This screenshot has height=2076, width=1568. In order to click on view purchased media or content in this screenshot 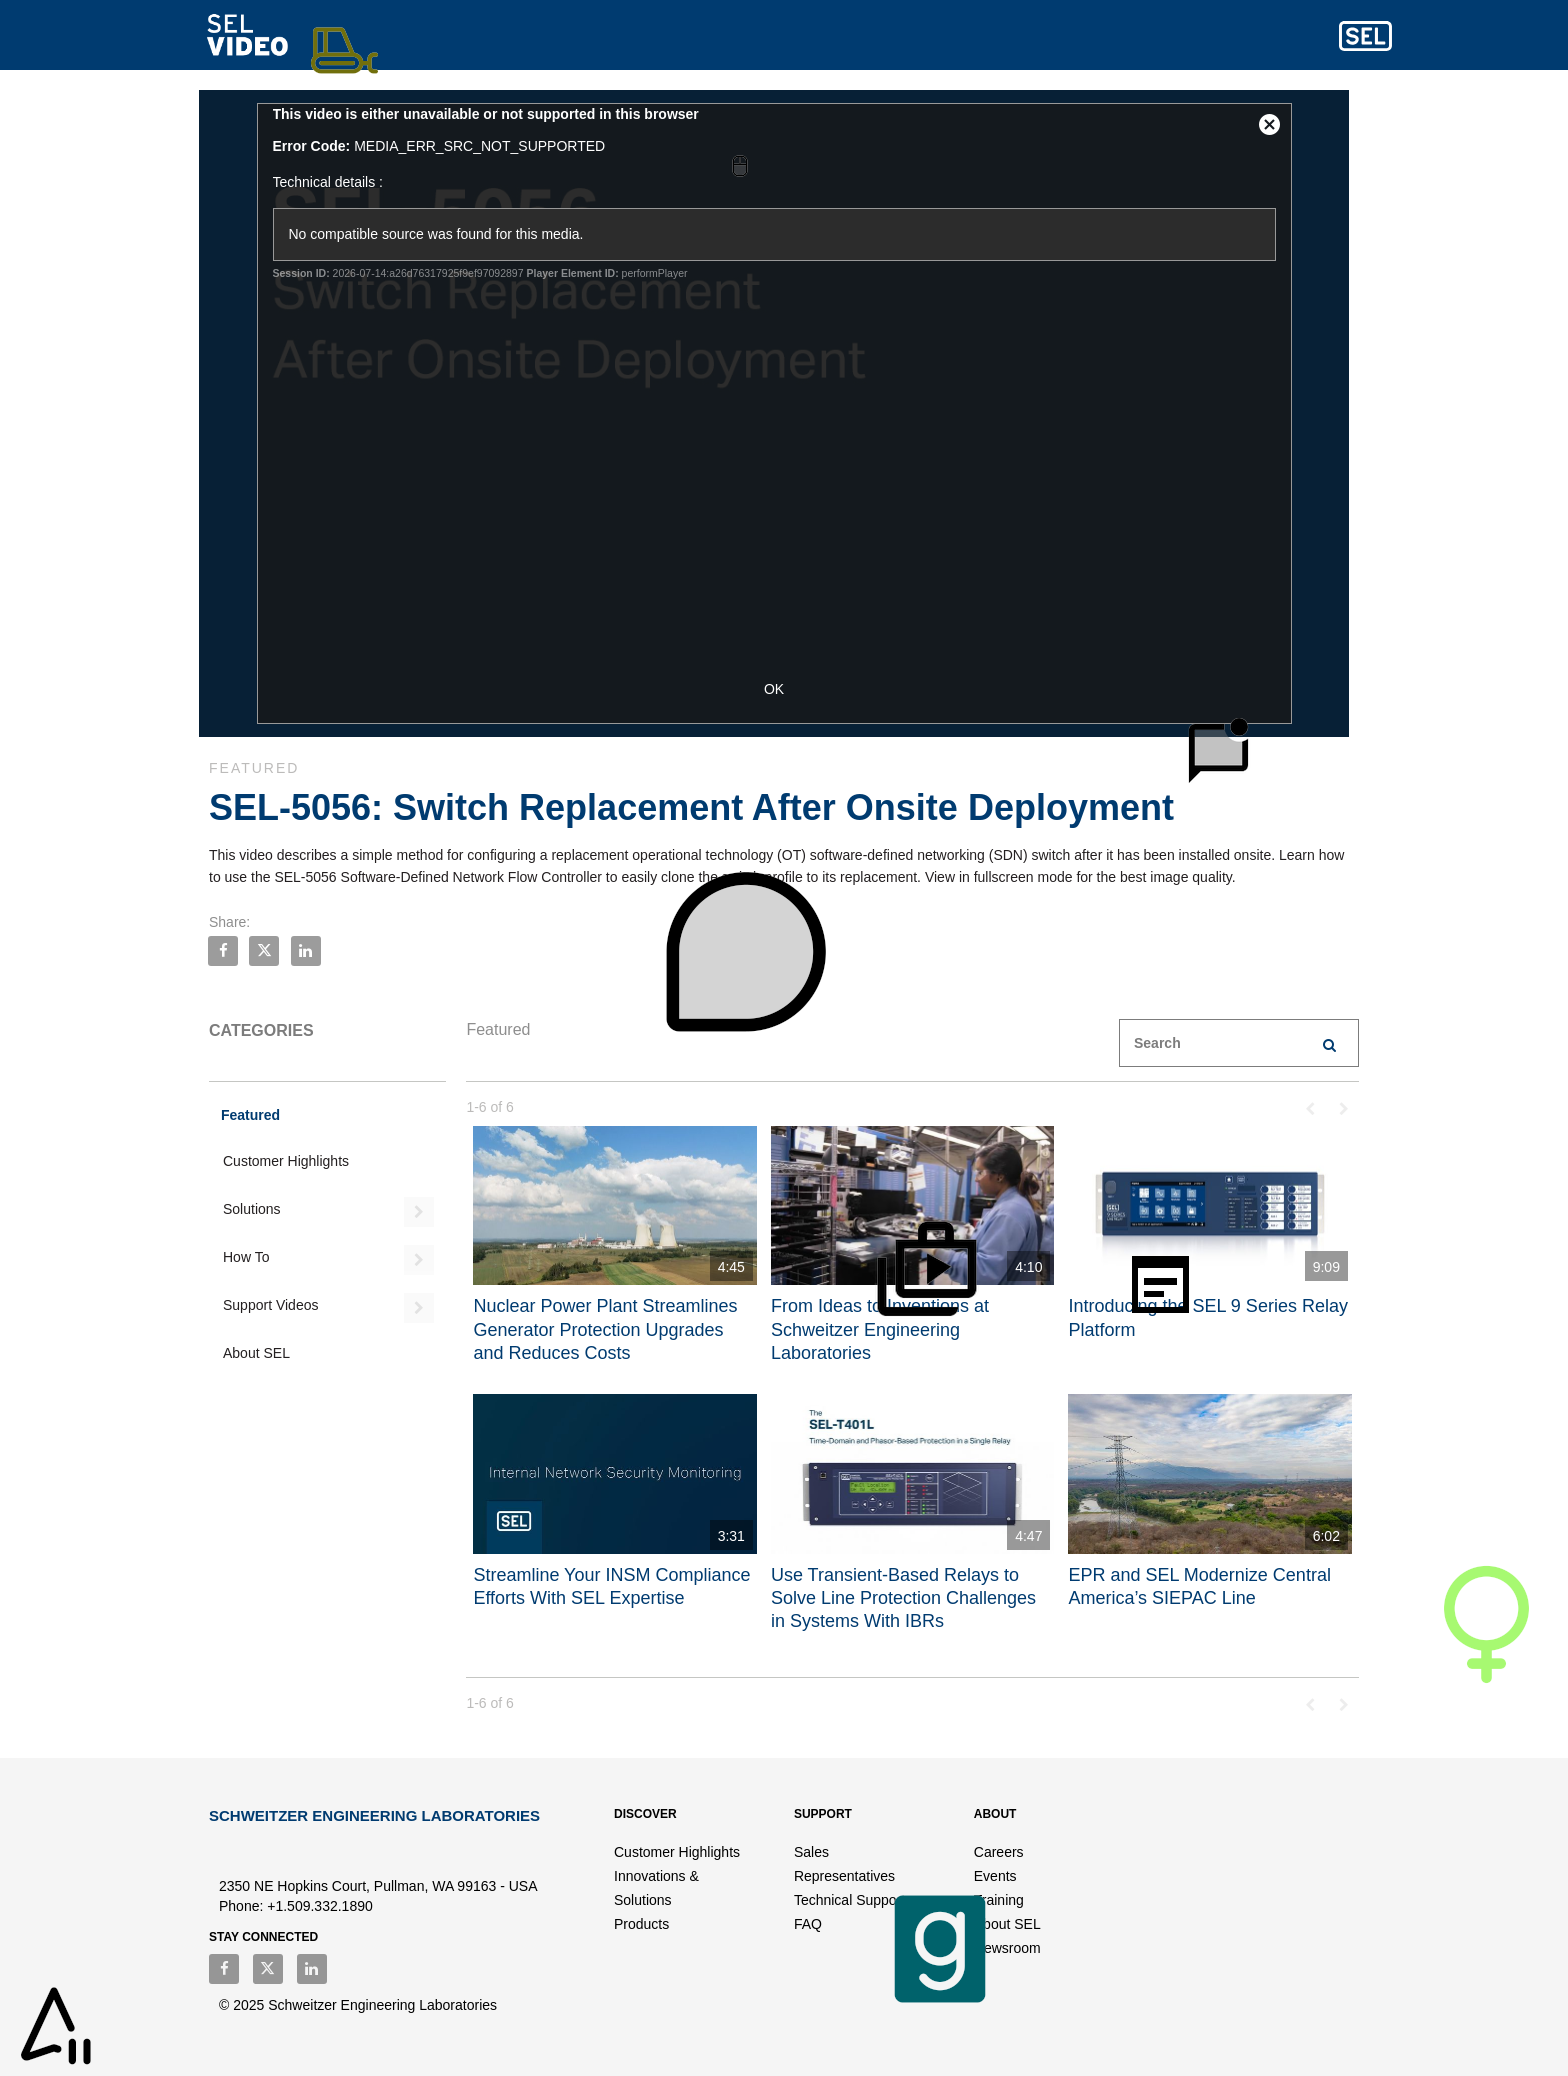, I will do `click(927, 1271)`.